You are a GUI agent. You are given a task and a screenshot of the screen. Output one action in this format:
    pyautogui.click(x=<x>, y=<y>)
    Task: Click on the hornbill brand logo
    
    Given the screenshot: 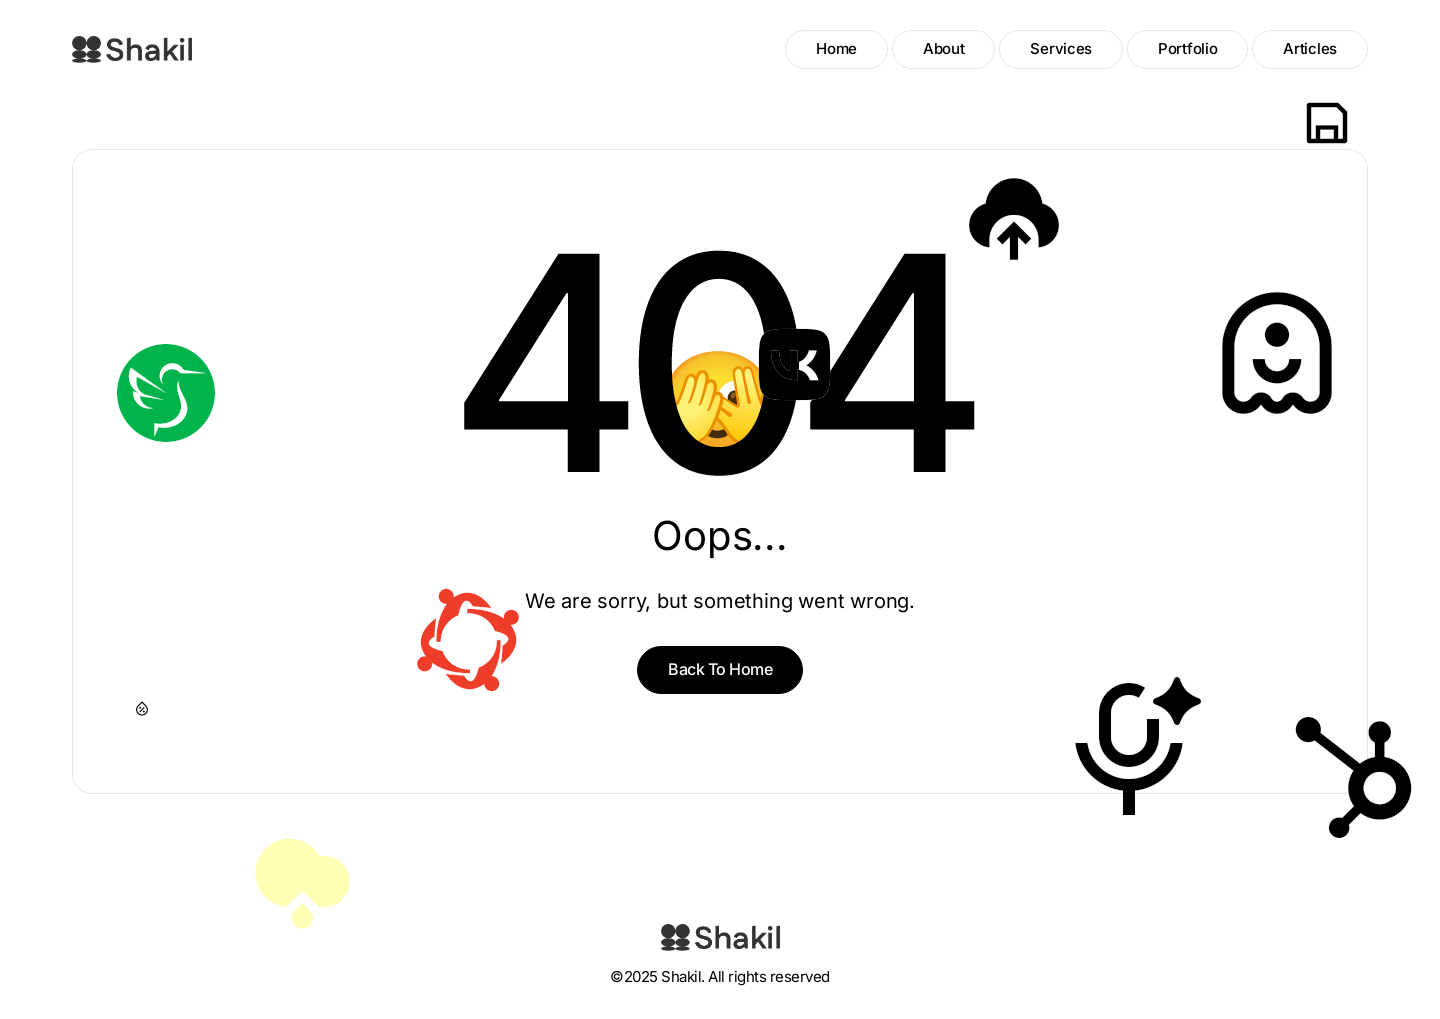 What is the action you would take?
    pyautogui.click(x=468, y=640)
    